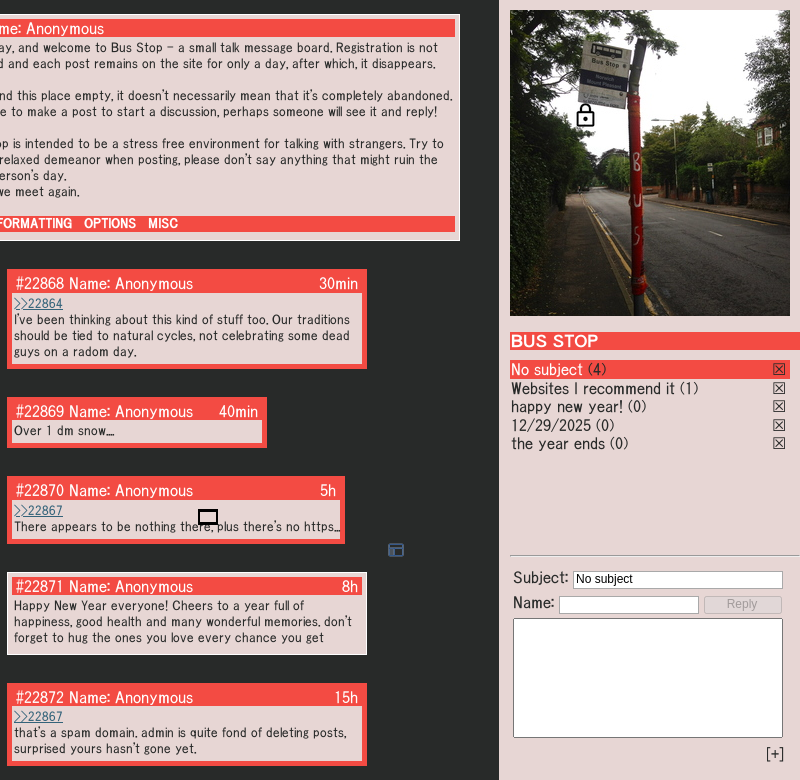 The height and width of the screenshot is (780, 800). What do you see at coordinates (585, 115) in the screenshot?
I see `lock or secure this item` at bounding box center [585, 115].